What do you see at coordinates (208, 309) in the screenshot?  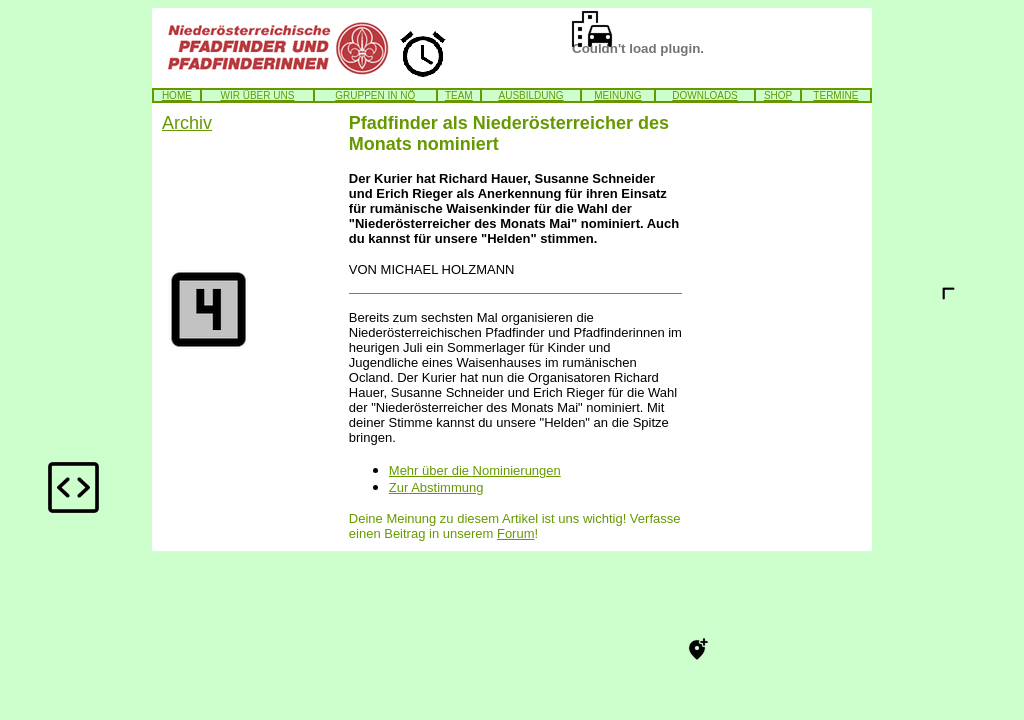 I see `select image filter or effect number 4` at bounding box center [208, 309].